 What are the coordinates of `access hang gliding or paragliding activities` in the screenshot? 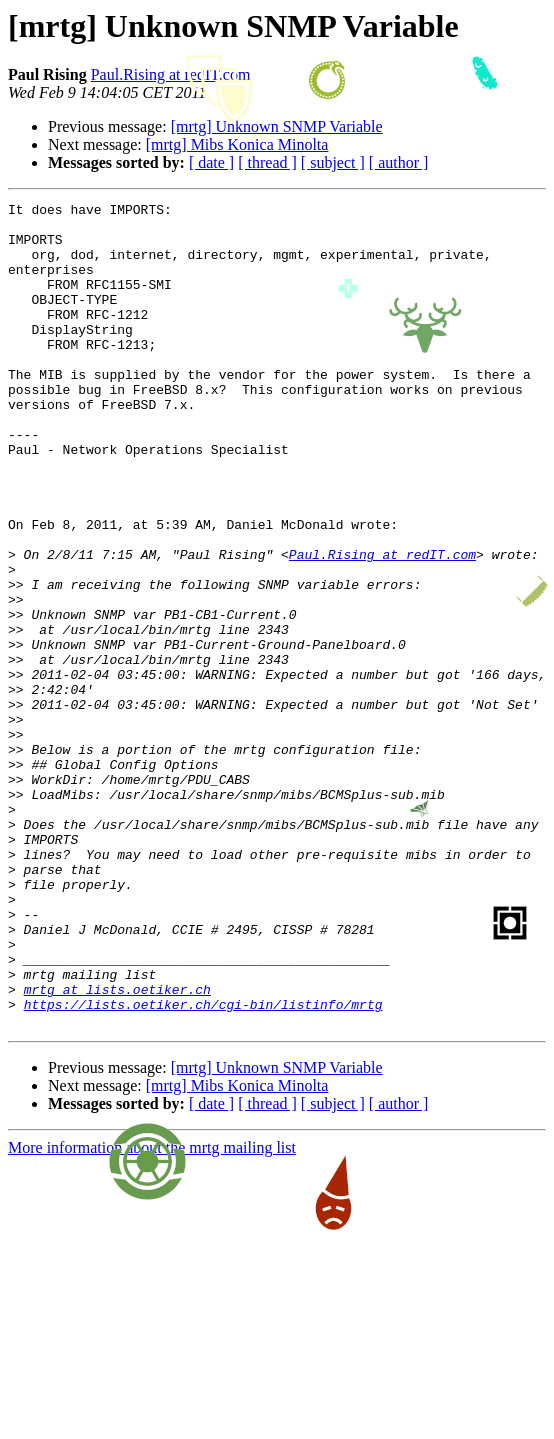 It's located at (419, 808).